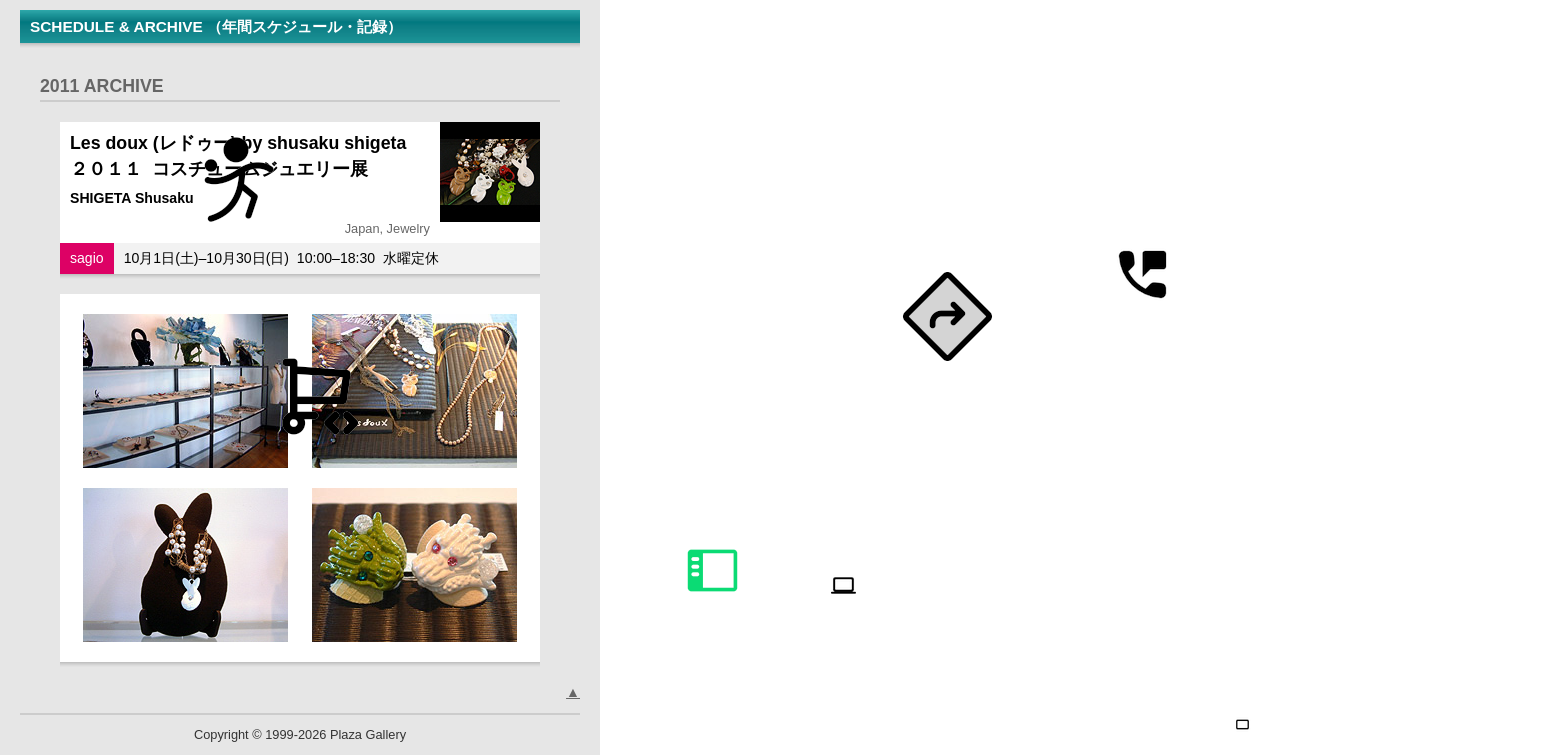 This screenshot has height=755, width=1568. What do you see at coordinates (947, 316) in the screenshot?
I see `indicates a turn or direction in navigation` at bounding box center [947, 316].